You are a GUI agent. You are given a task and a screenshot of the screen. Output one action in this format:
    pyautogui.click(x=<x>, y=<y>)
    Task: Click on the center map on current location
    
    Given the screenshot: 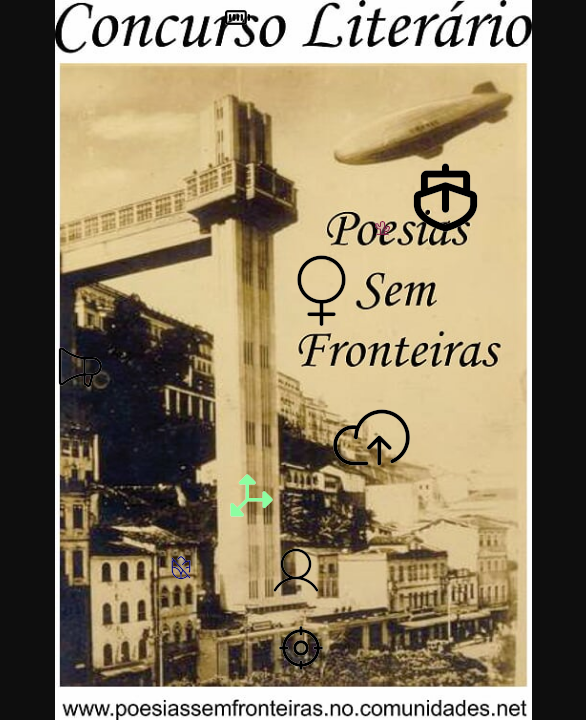 What is the action you would take?
    pyautogui.click(x=301, y=648)
    